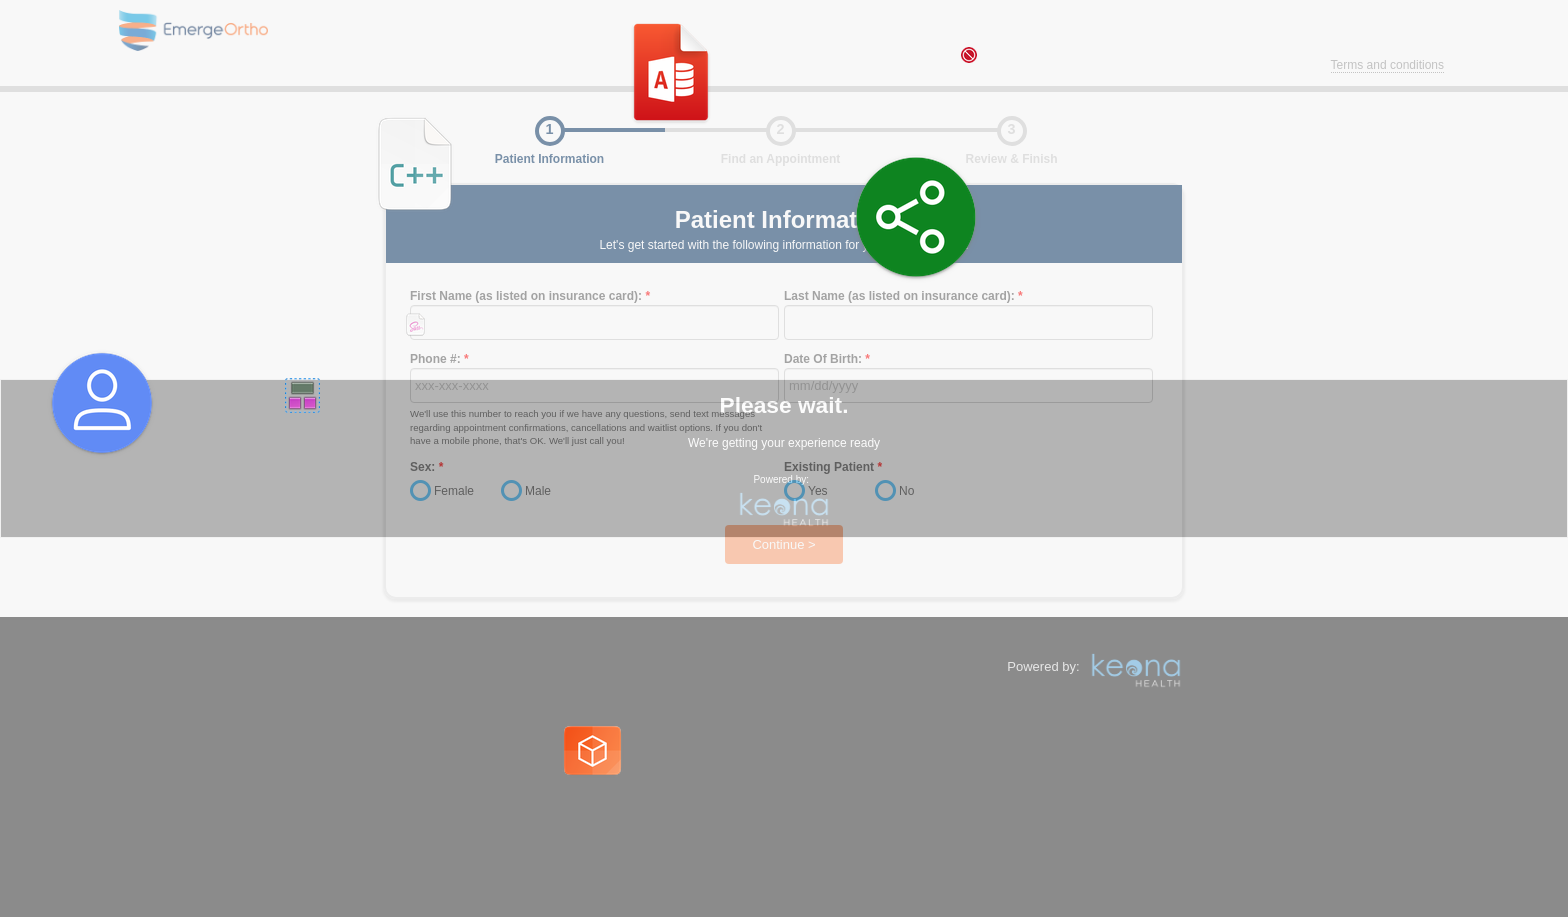  I want to click on delete selected email message, so click(969, 55).